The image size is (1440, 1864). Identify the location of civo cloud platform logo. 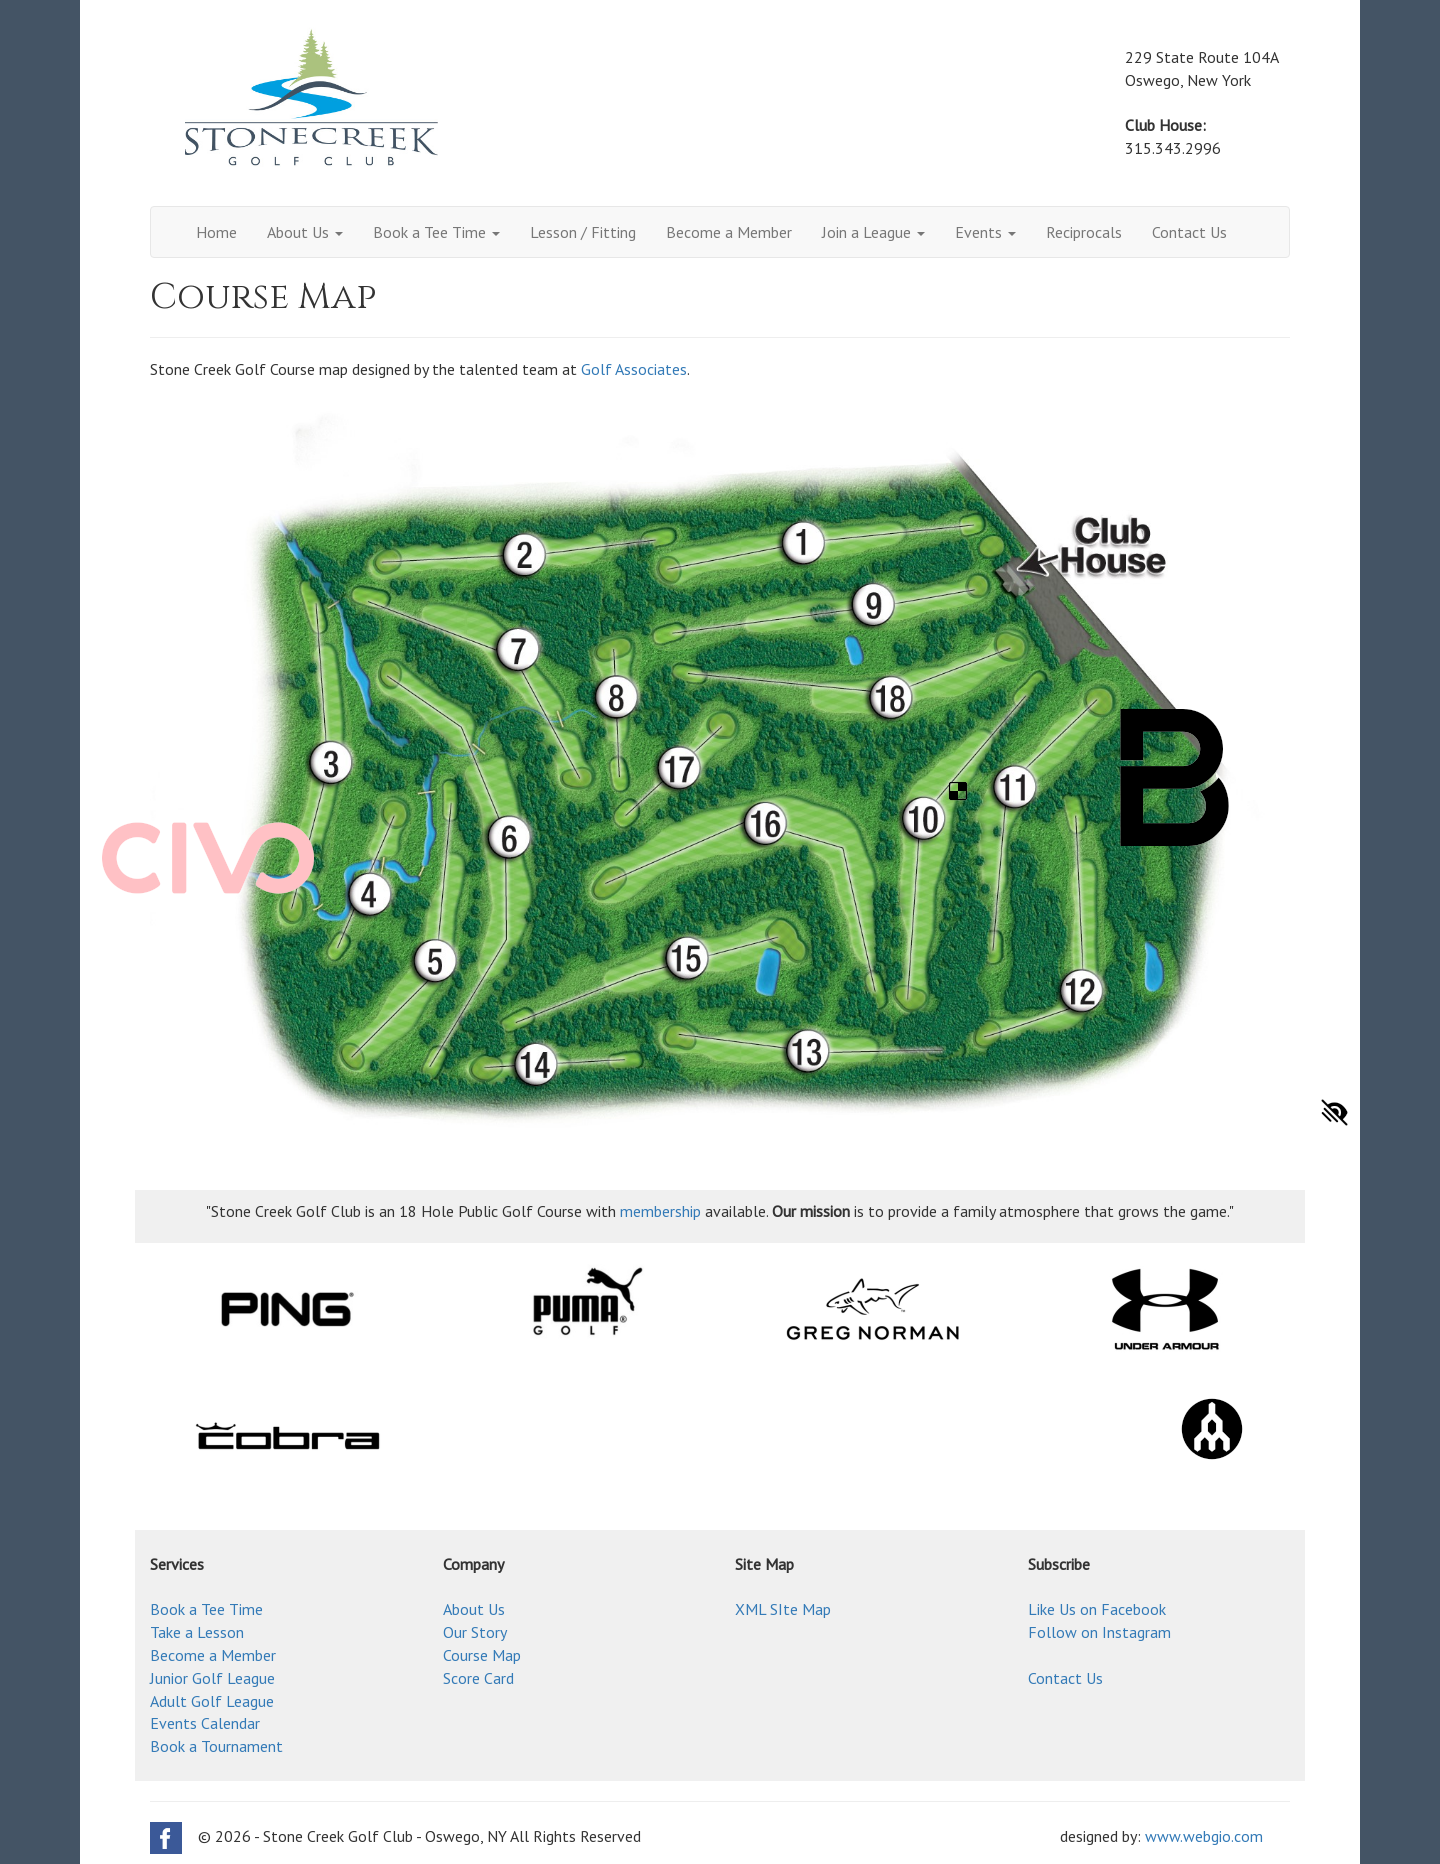
(208, 858).